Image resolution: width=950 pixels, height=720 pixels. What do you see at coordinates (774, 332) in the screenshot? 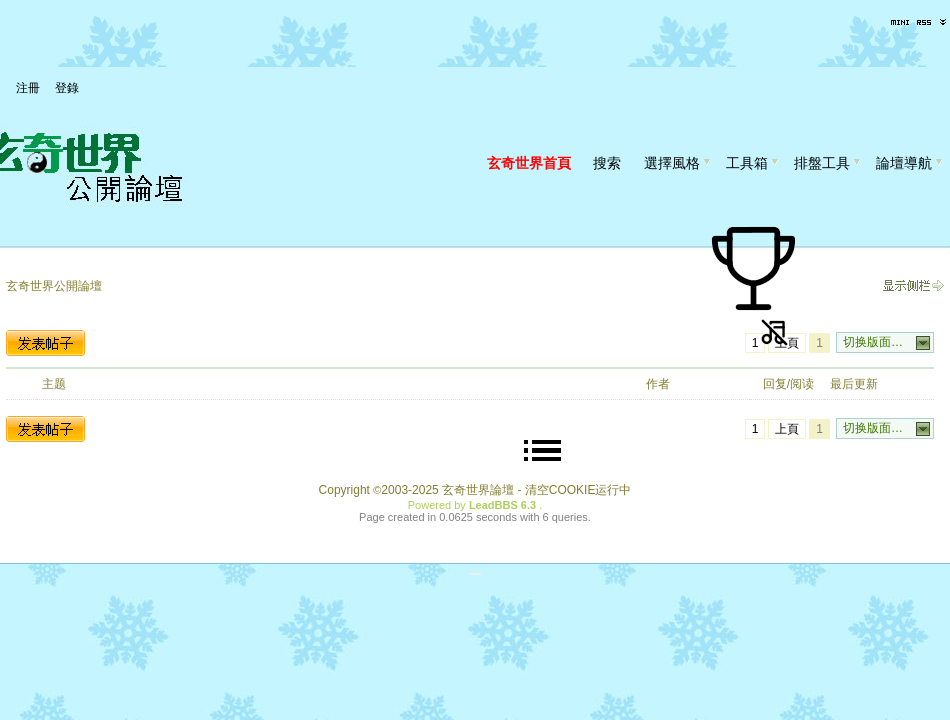
I see `mute or disable music playback` at bounding box center [774, 332].